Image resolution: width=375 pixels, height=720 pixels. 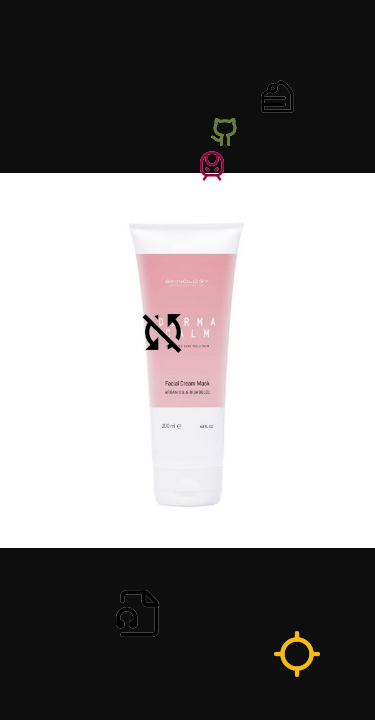 What do you see at coordinates (297, 654) in the screenshot?
I see `find my current location` at bounding box center [297, 654].